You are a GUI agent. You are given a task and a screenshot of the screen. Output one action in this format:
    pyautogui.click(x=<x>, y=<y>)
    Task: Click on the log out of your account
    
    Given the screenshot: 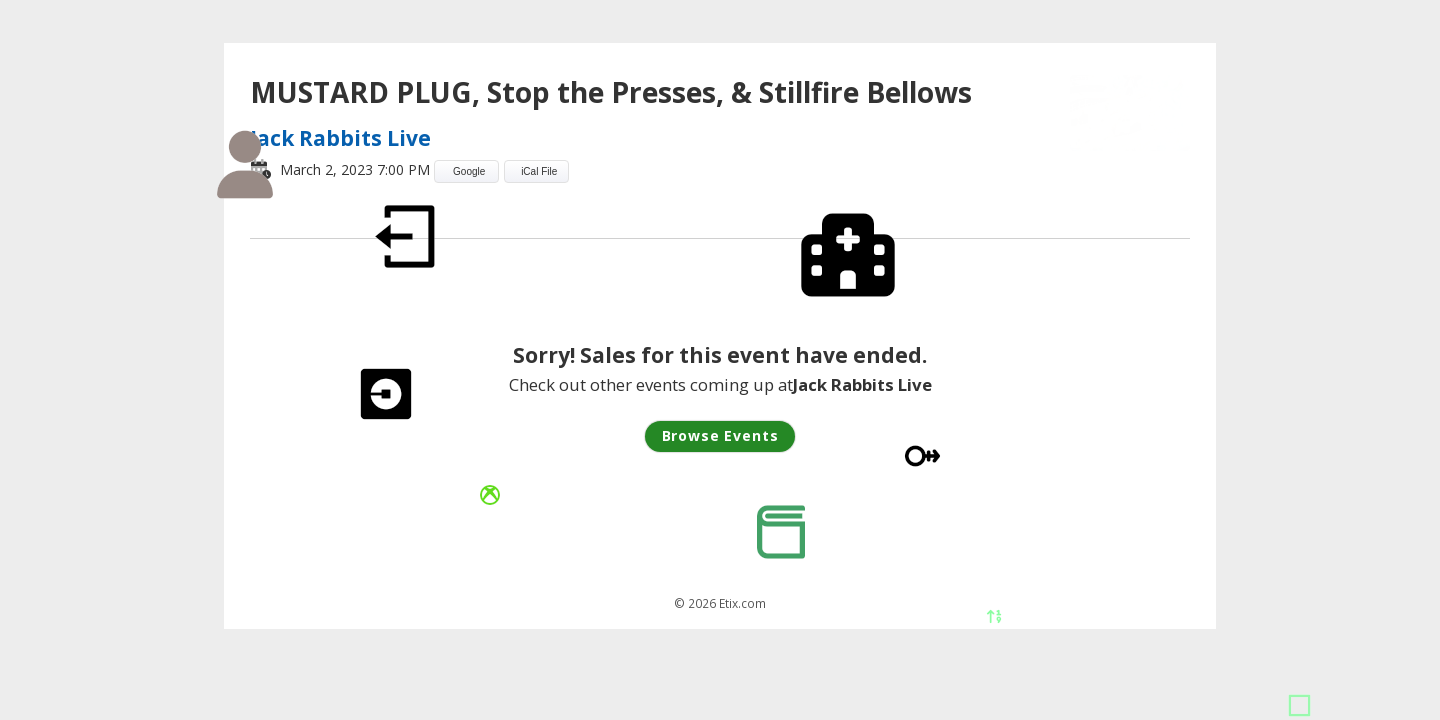 What is the action you would take?
    pyautogui.click(x=409, y=236)
    